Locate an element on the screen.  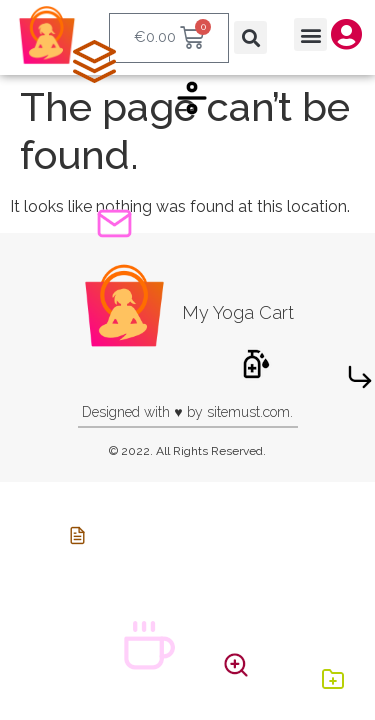
create a new folder is located at coordinates (333, 679).